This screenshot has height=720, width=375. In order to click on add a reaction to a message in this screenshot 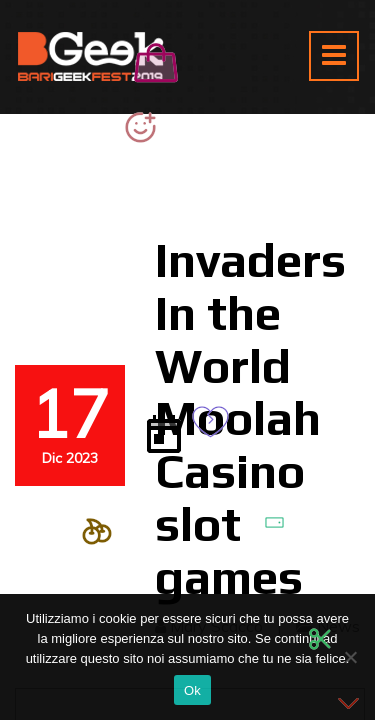, I will do `click(140, 127)`.